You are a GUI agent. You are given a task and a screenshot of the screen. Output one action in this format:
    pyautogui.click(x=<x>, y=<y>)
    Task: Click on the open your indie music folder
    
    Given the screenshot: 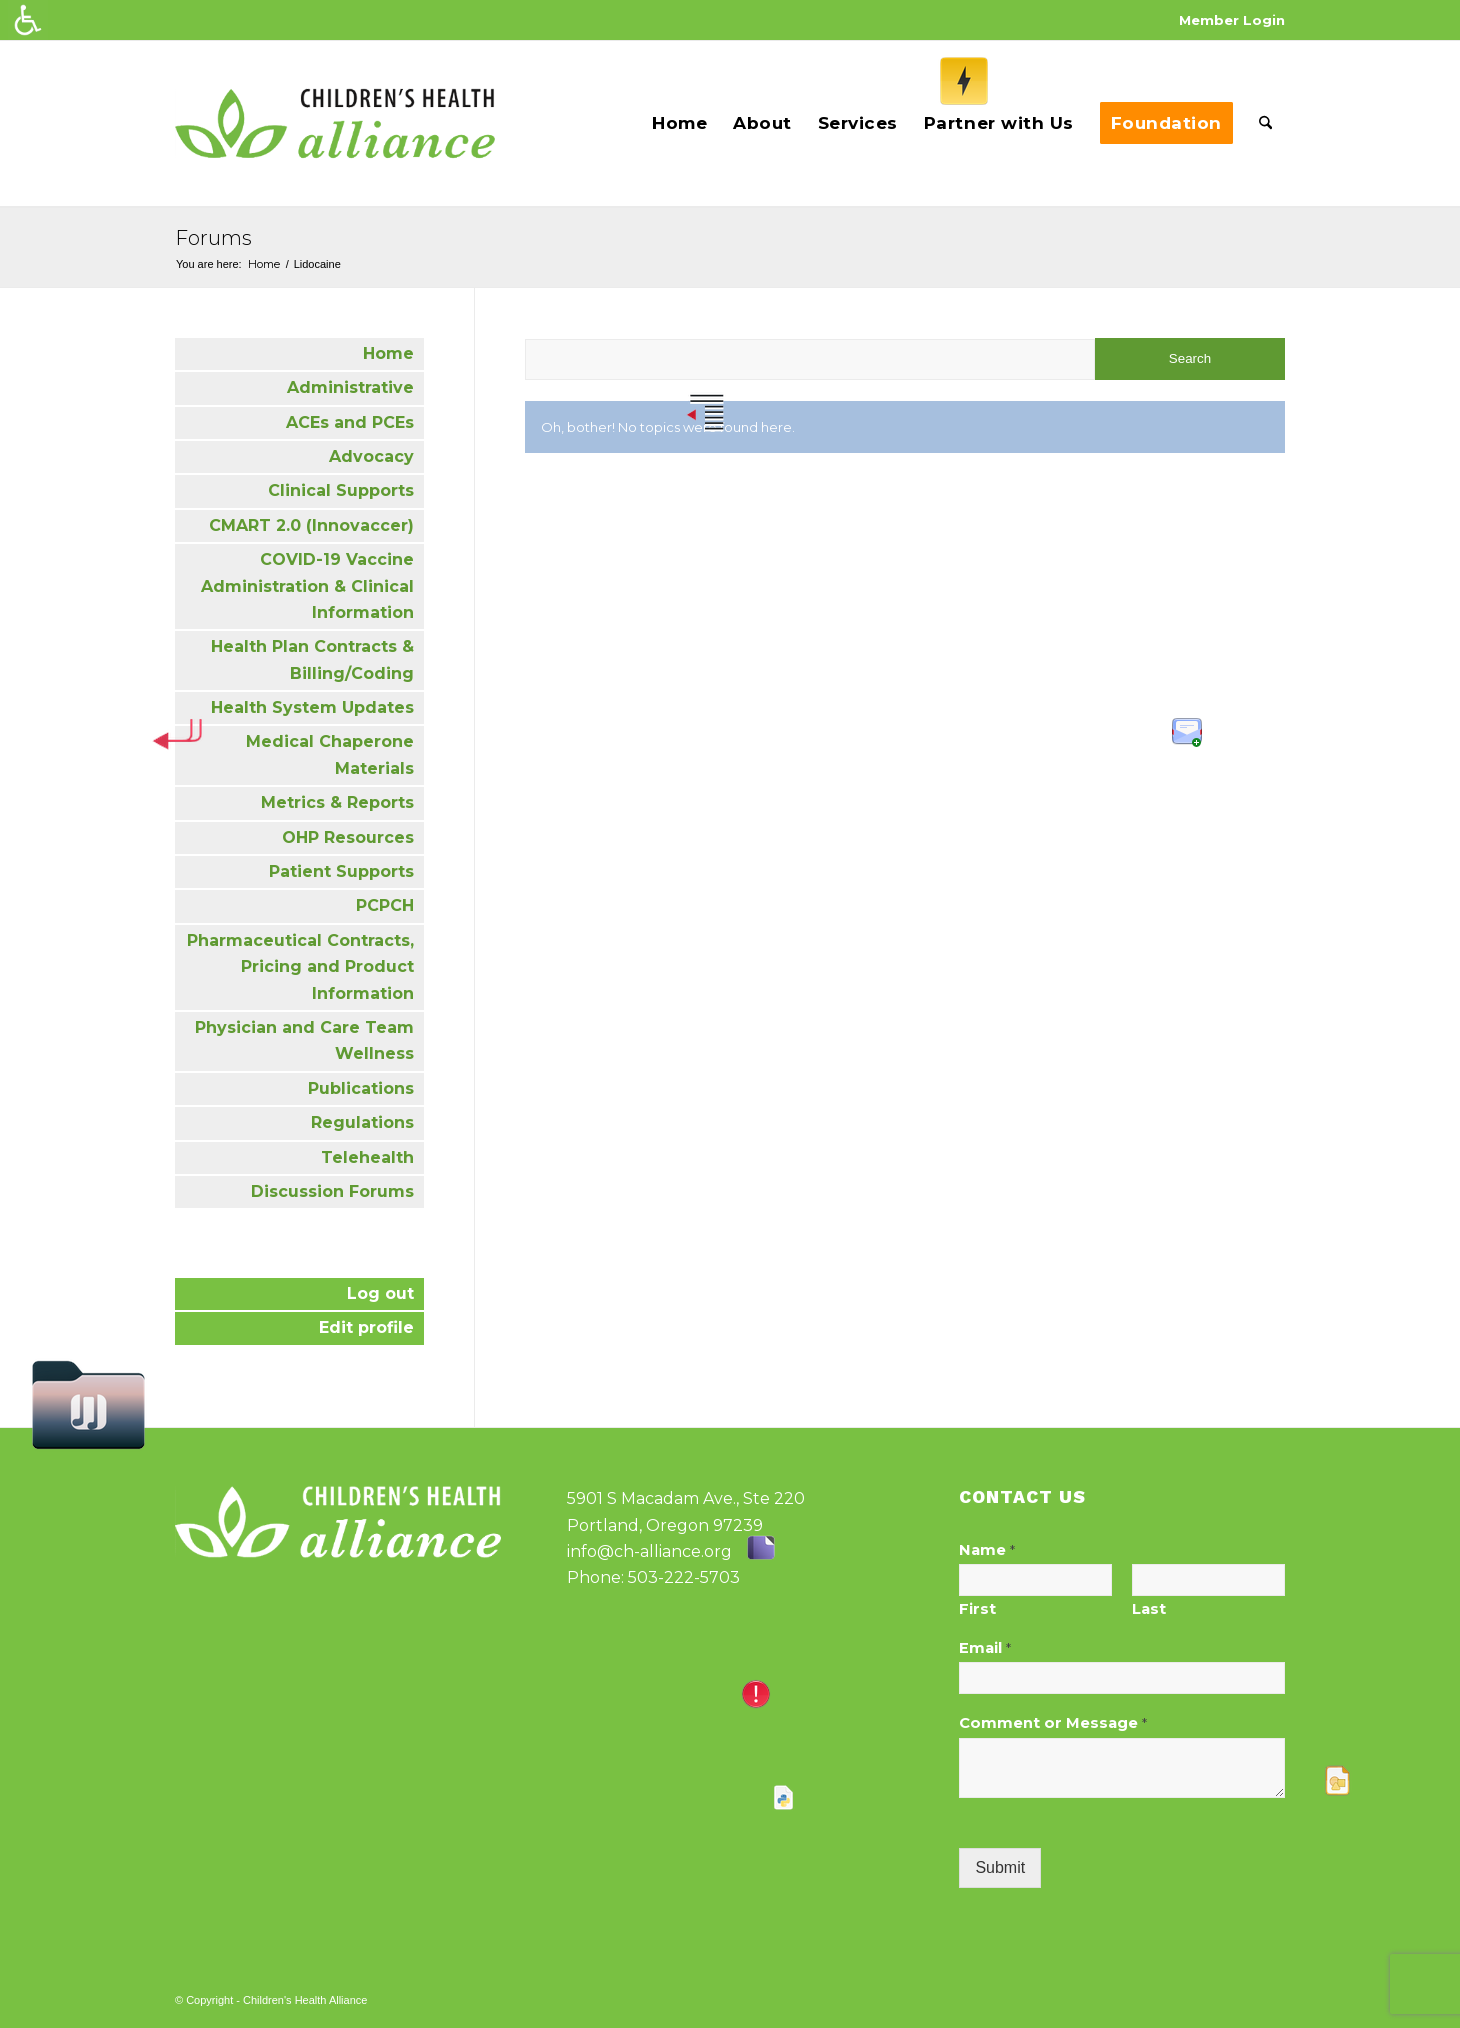 What is the action you would take?
    pyautogui.click(x=88, y=1408)
    